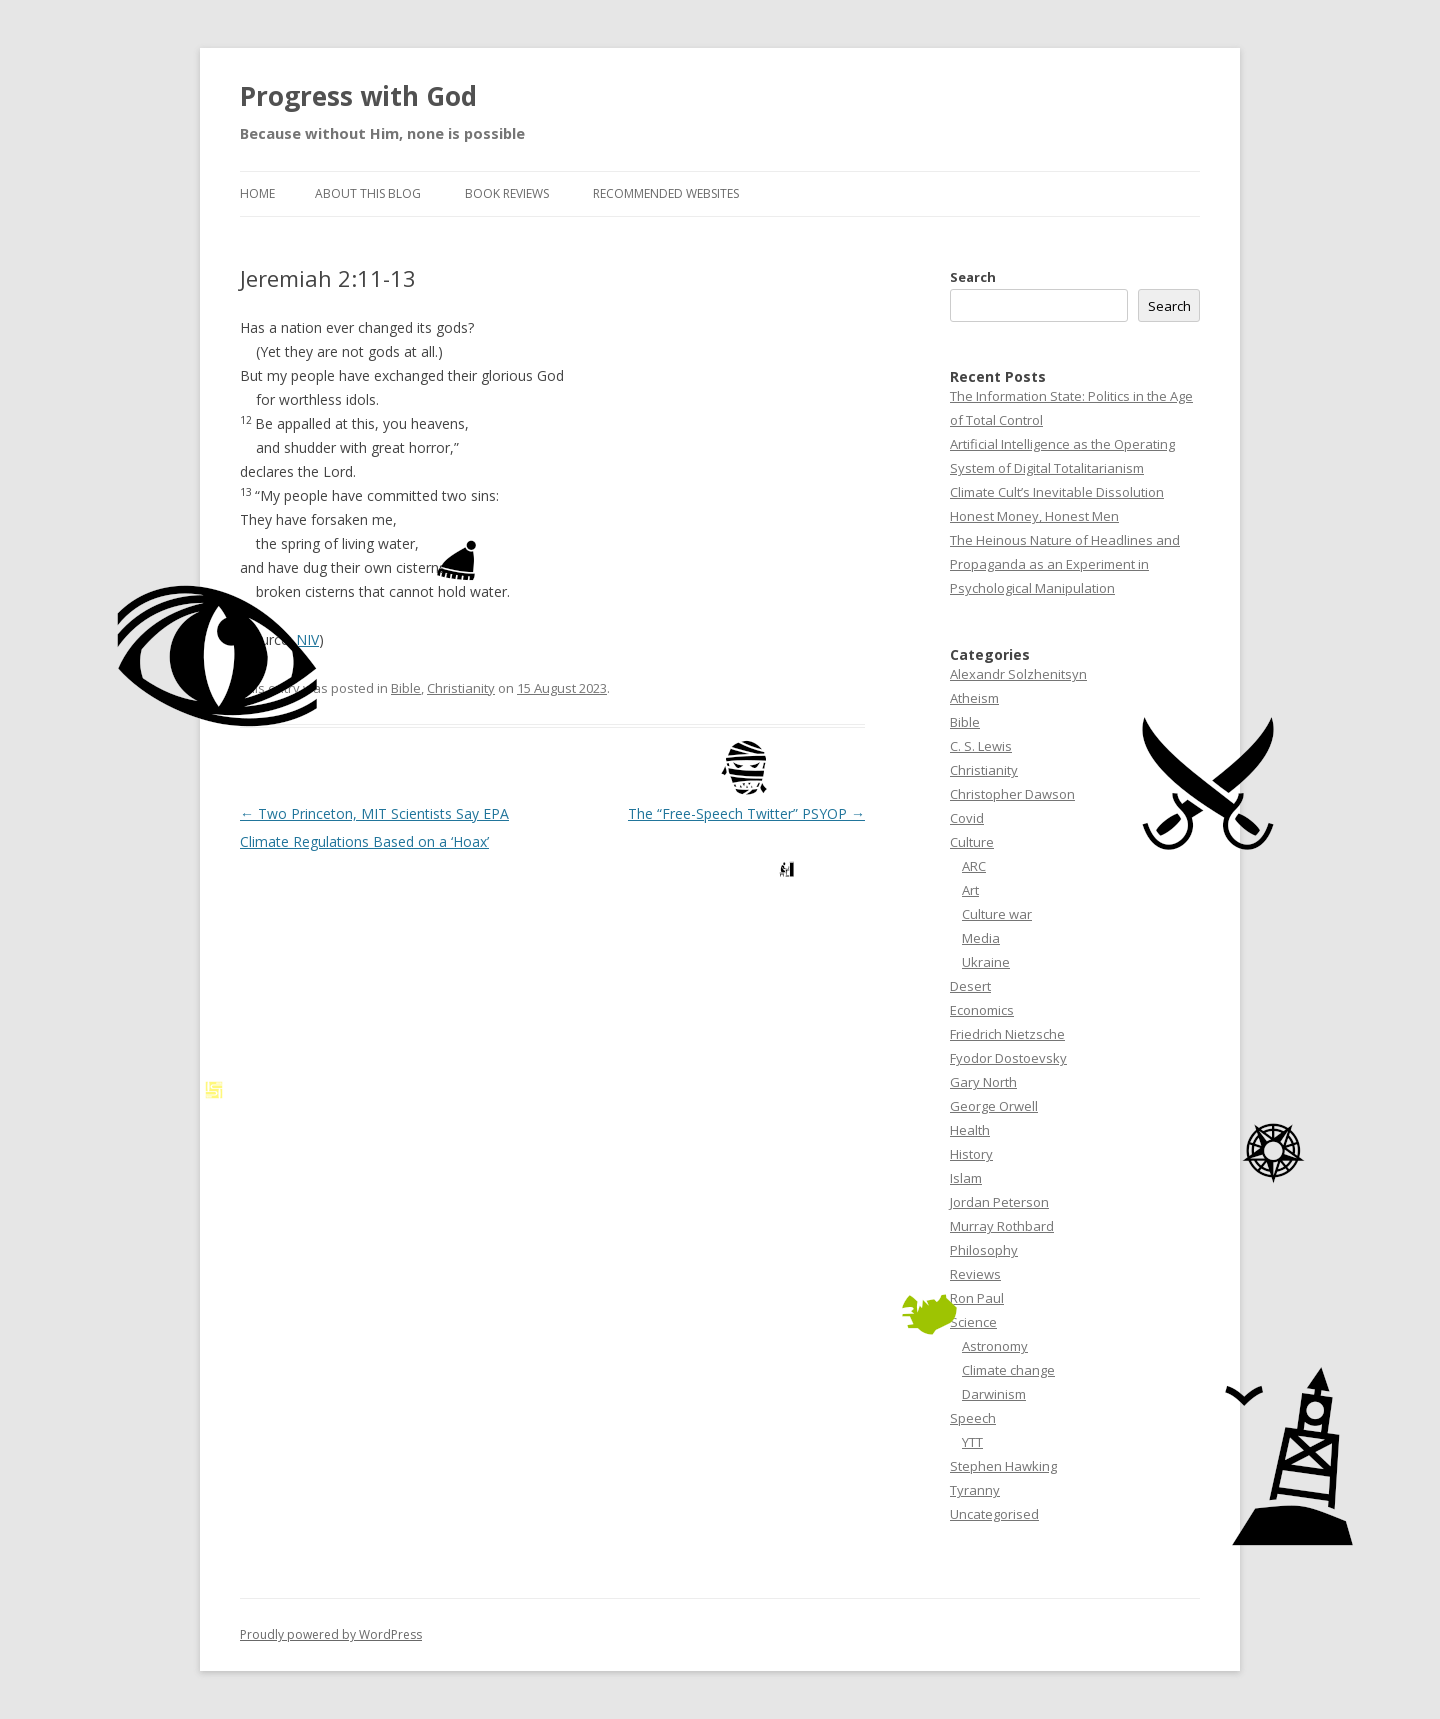  I want to click on indicates a maritime or nautical feature, so click(1292, 1455).